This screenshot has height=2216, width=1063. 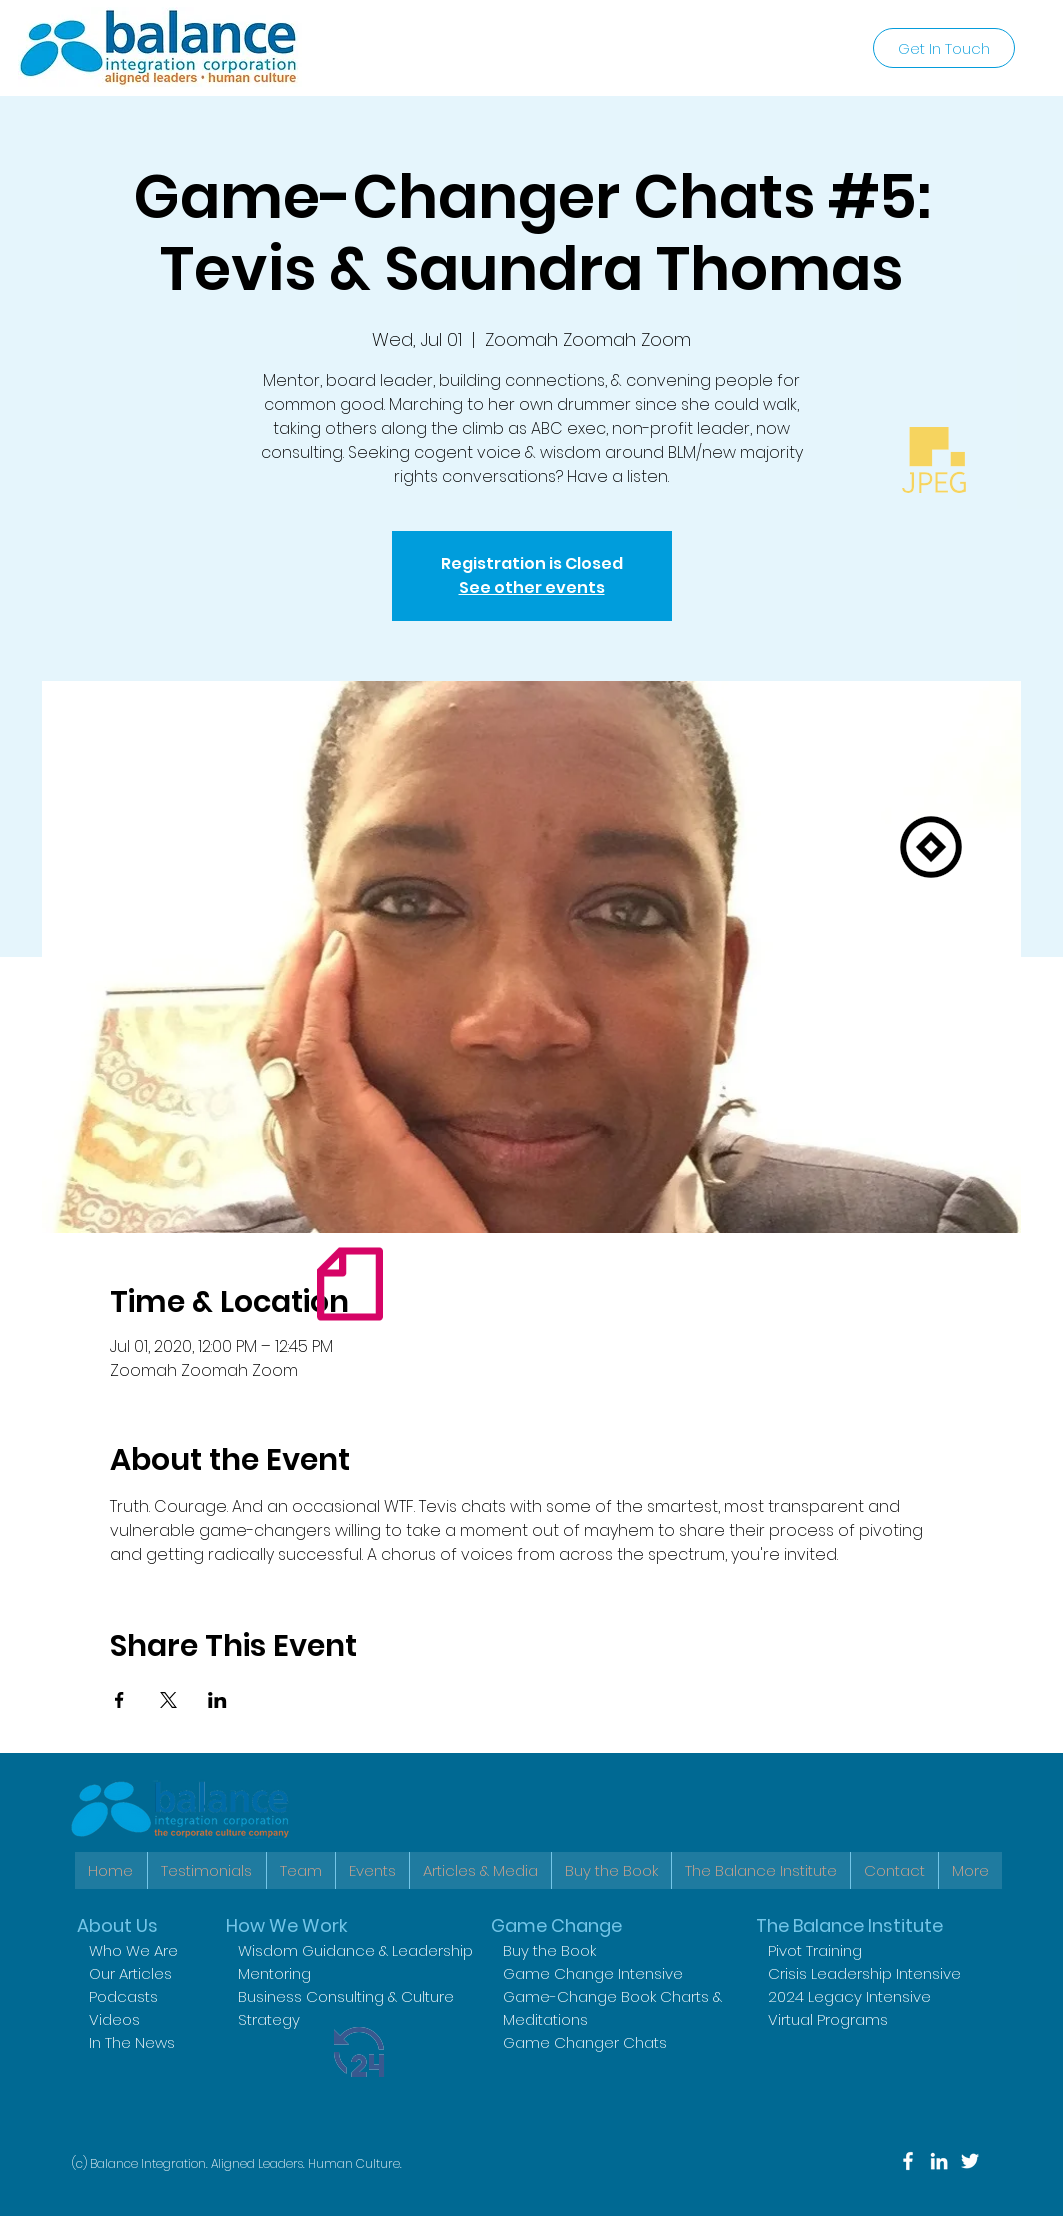 I want to click on view or open a document, so click(x=350, y=1284).